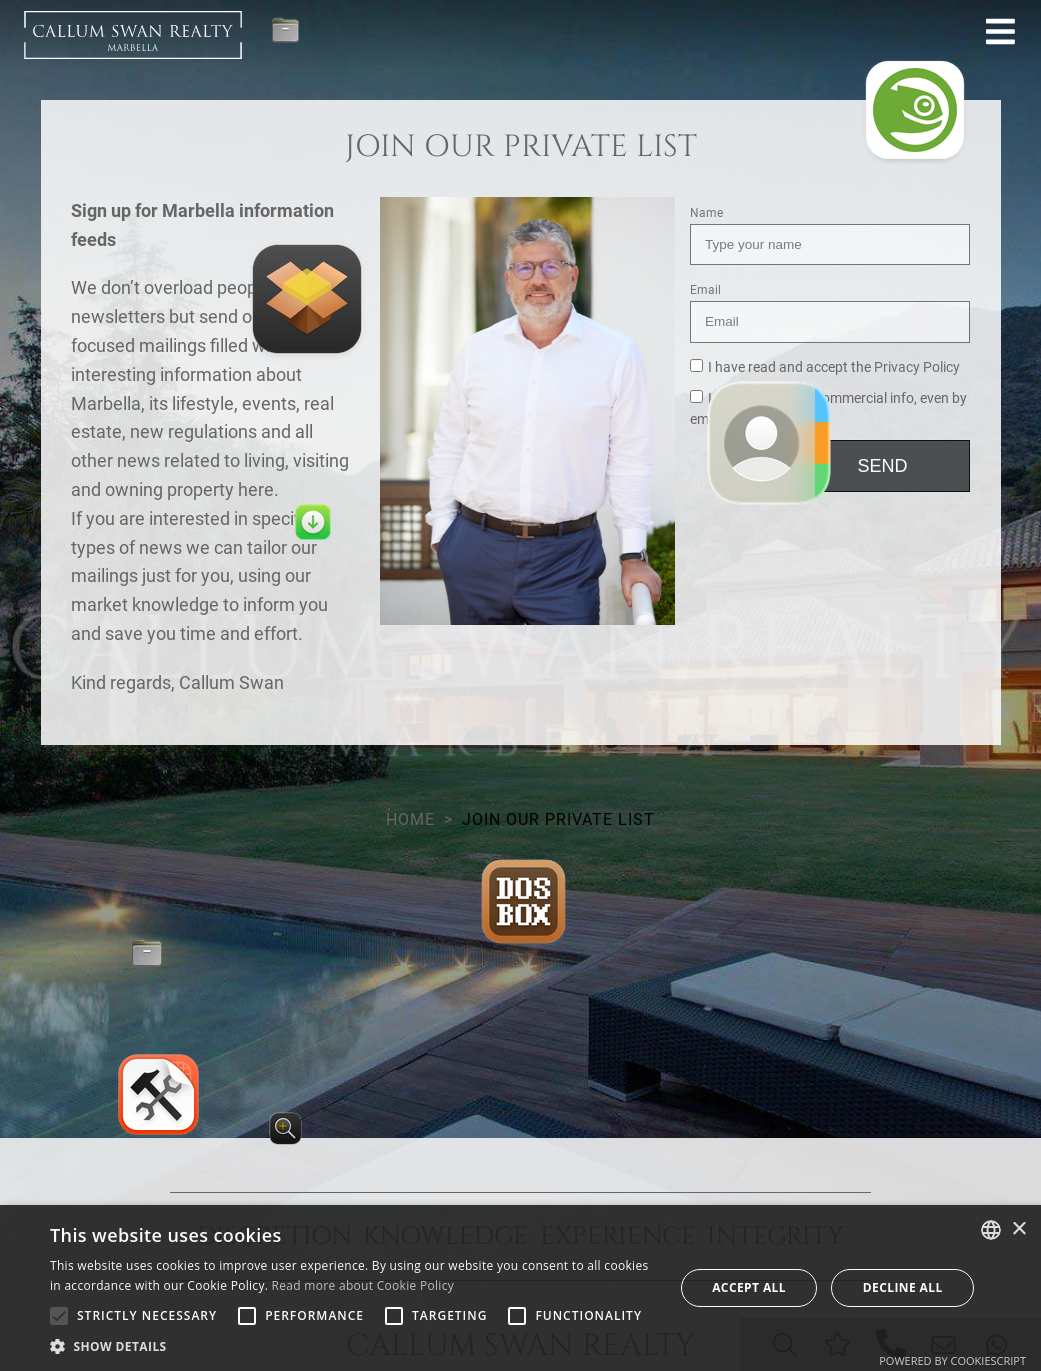  What do you see at coordinates (158, 1094) in the screenshot?
I see `open pdf mix tool app` at bounding box center [158, 1094].